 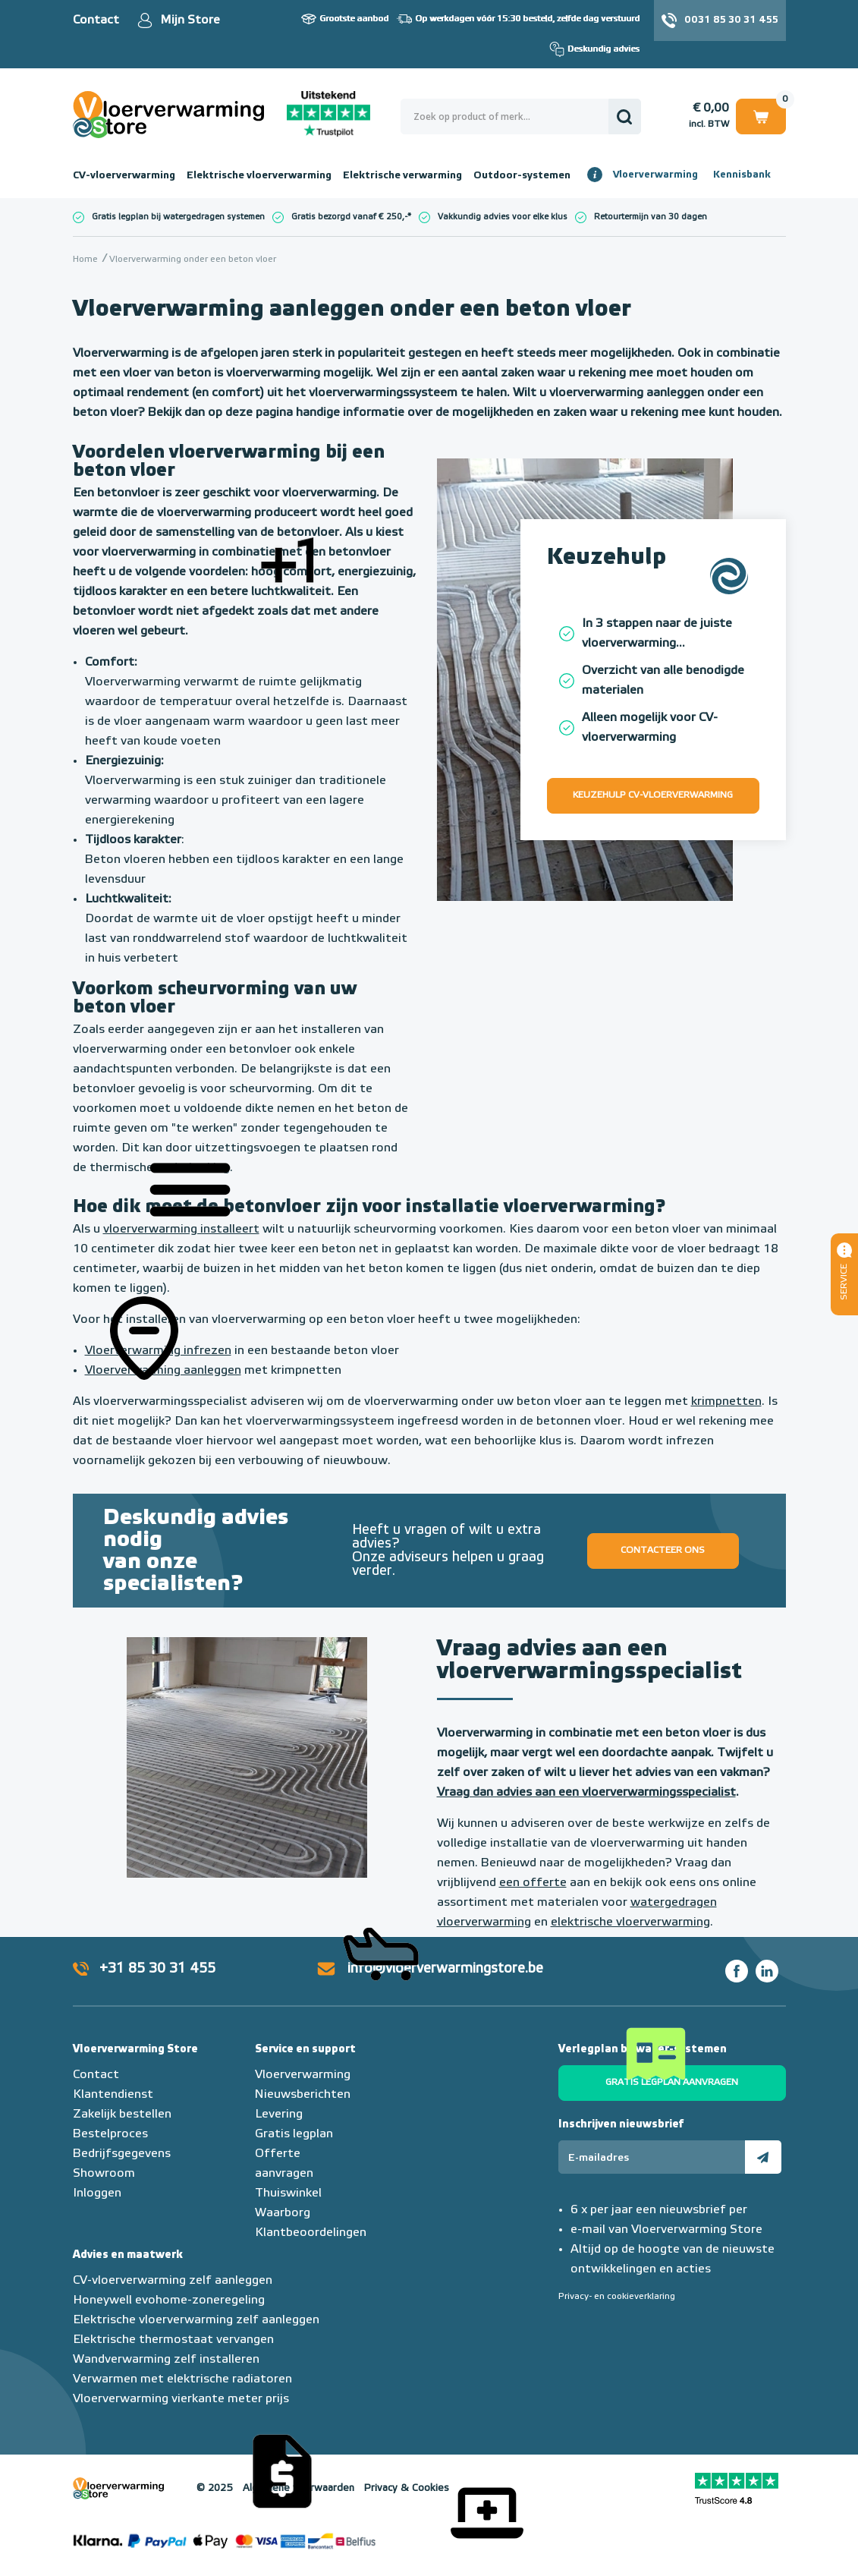 What do you see at coordinates (487, 2513) in the screenshot?
I see `access telemedicine or virtual healthcare services` at bounding box center [487, 2513].